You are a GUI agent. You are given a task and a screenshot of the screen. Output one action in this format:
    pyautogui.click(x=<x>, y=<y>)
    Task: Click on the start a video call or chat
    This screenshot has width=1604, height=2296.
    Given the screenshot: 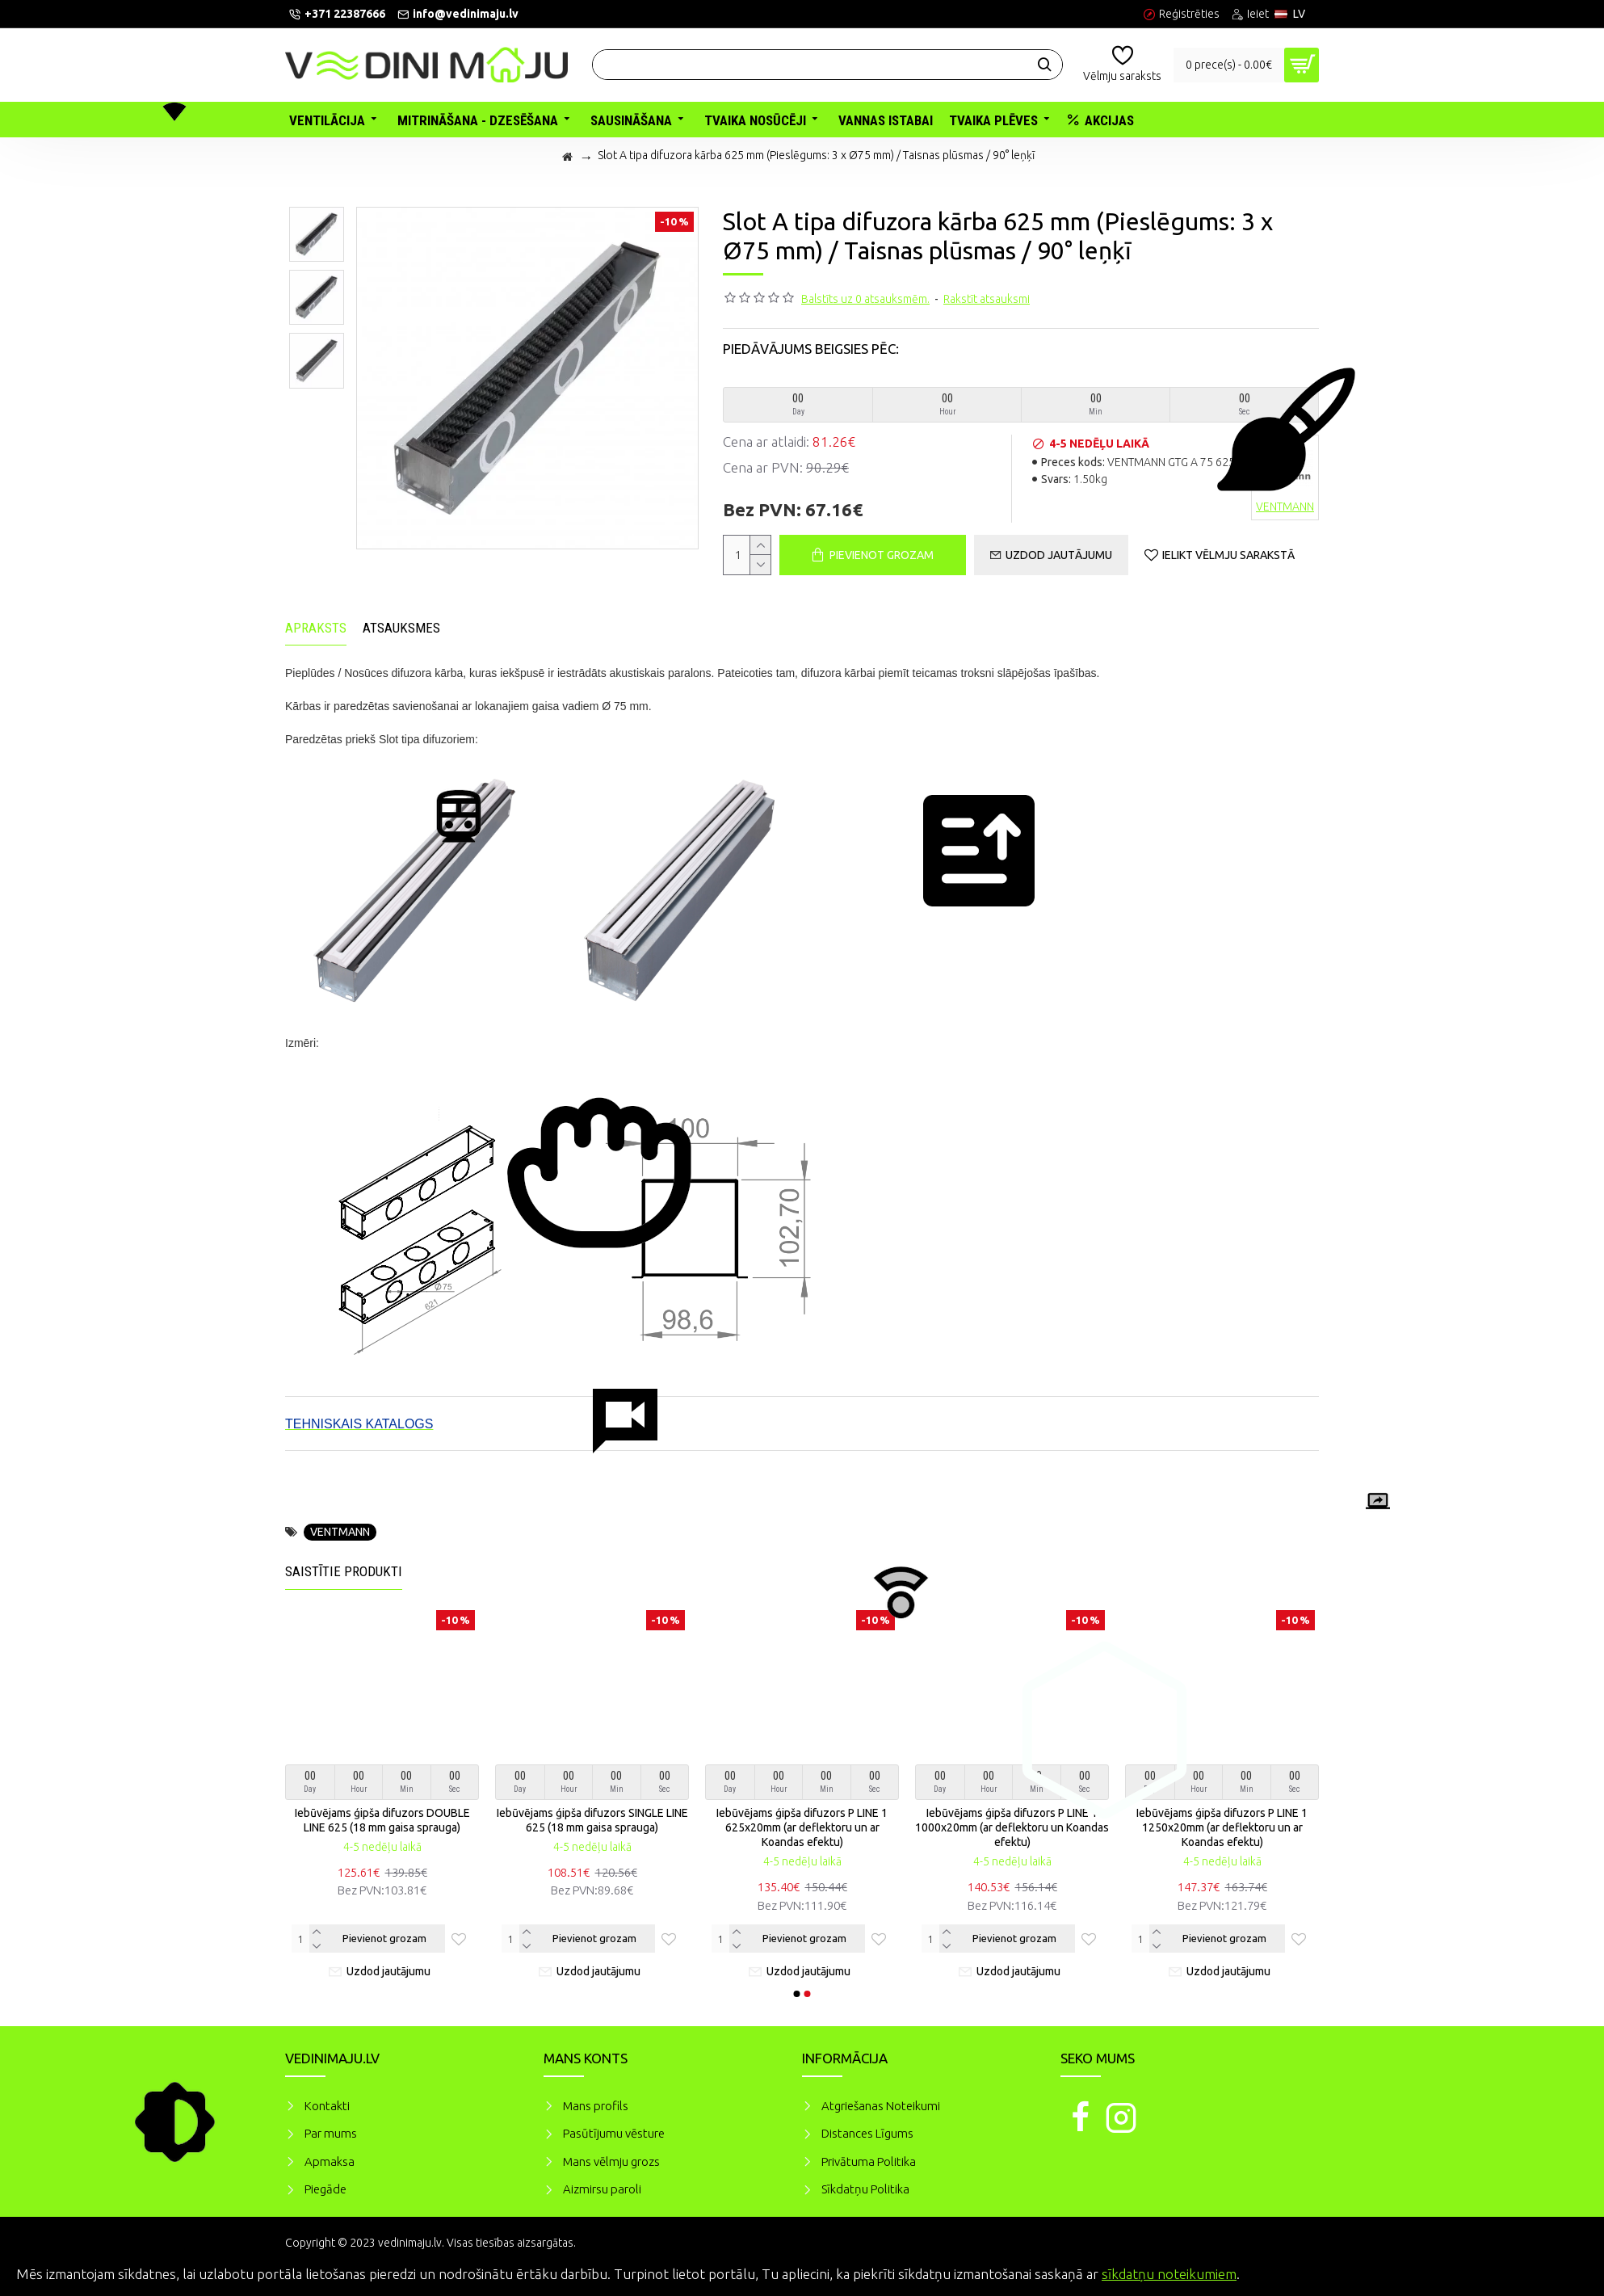 What is the action you would take?
    pyautogui.click(x=625, y=1421)
    